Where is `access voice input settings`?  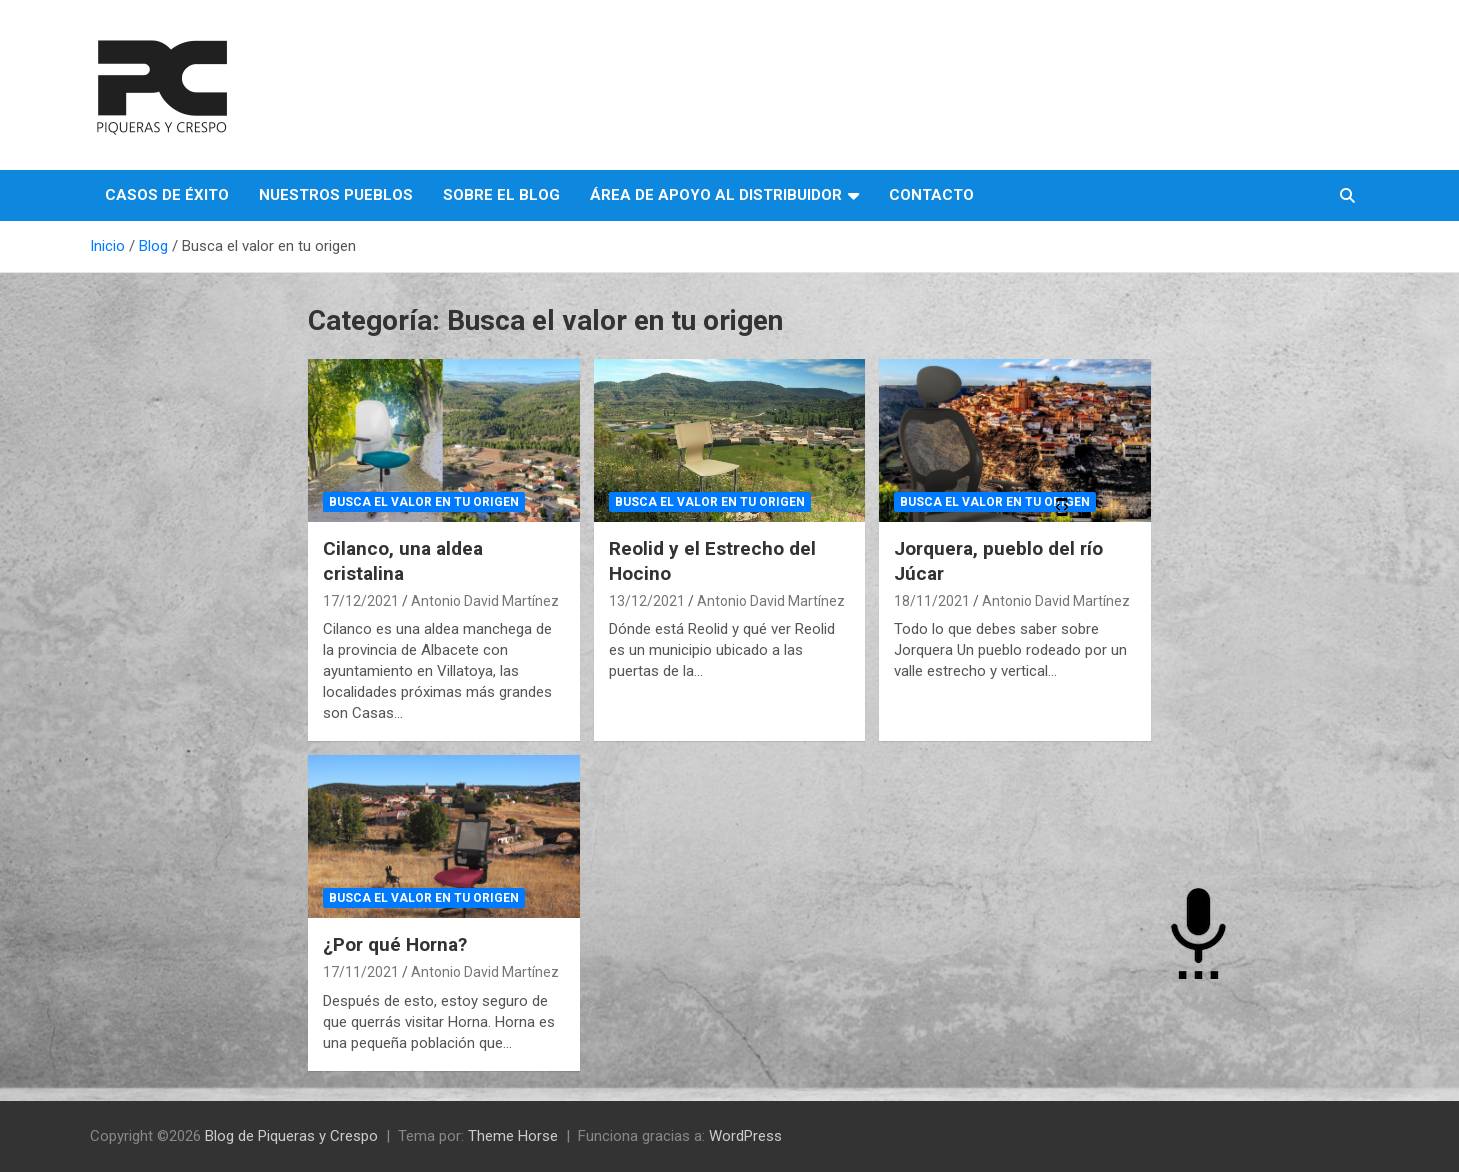 access voice input settings is located at coordinates (1198, 931).